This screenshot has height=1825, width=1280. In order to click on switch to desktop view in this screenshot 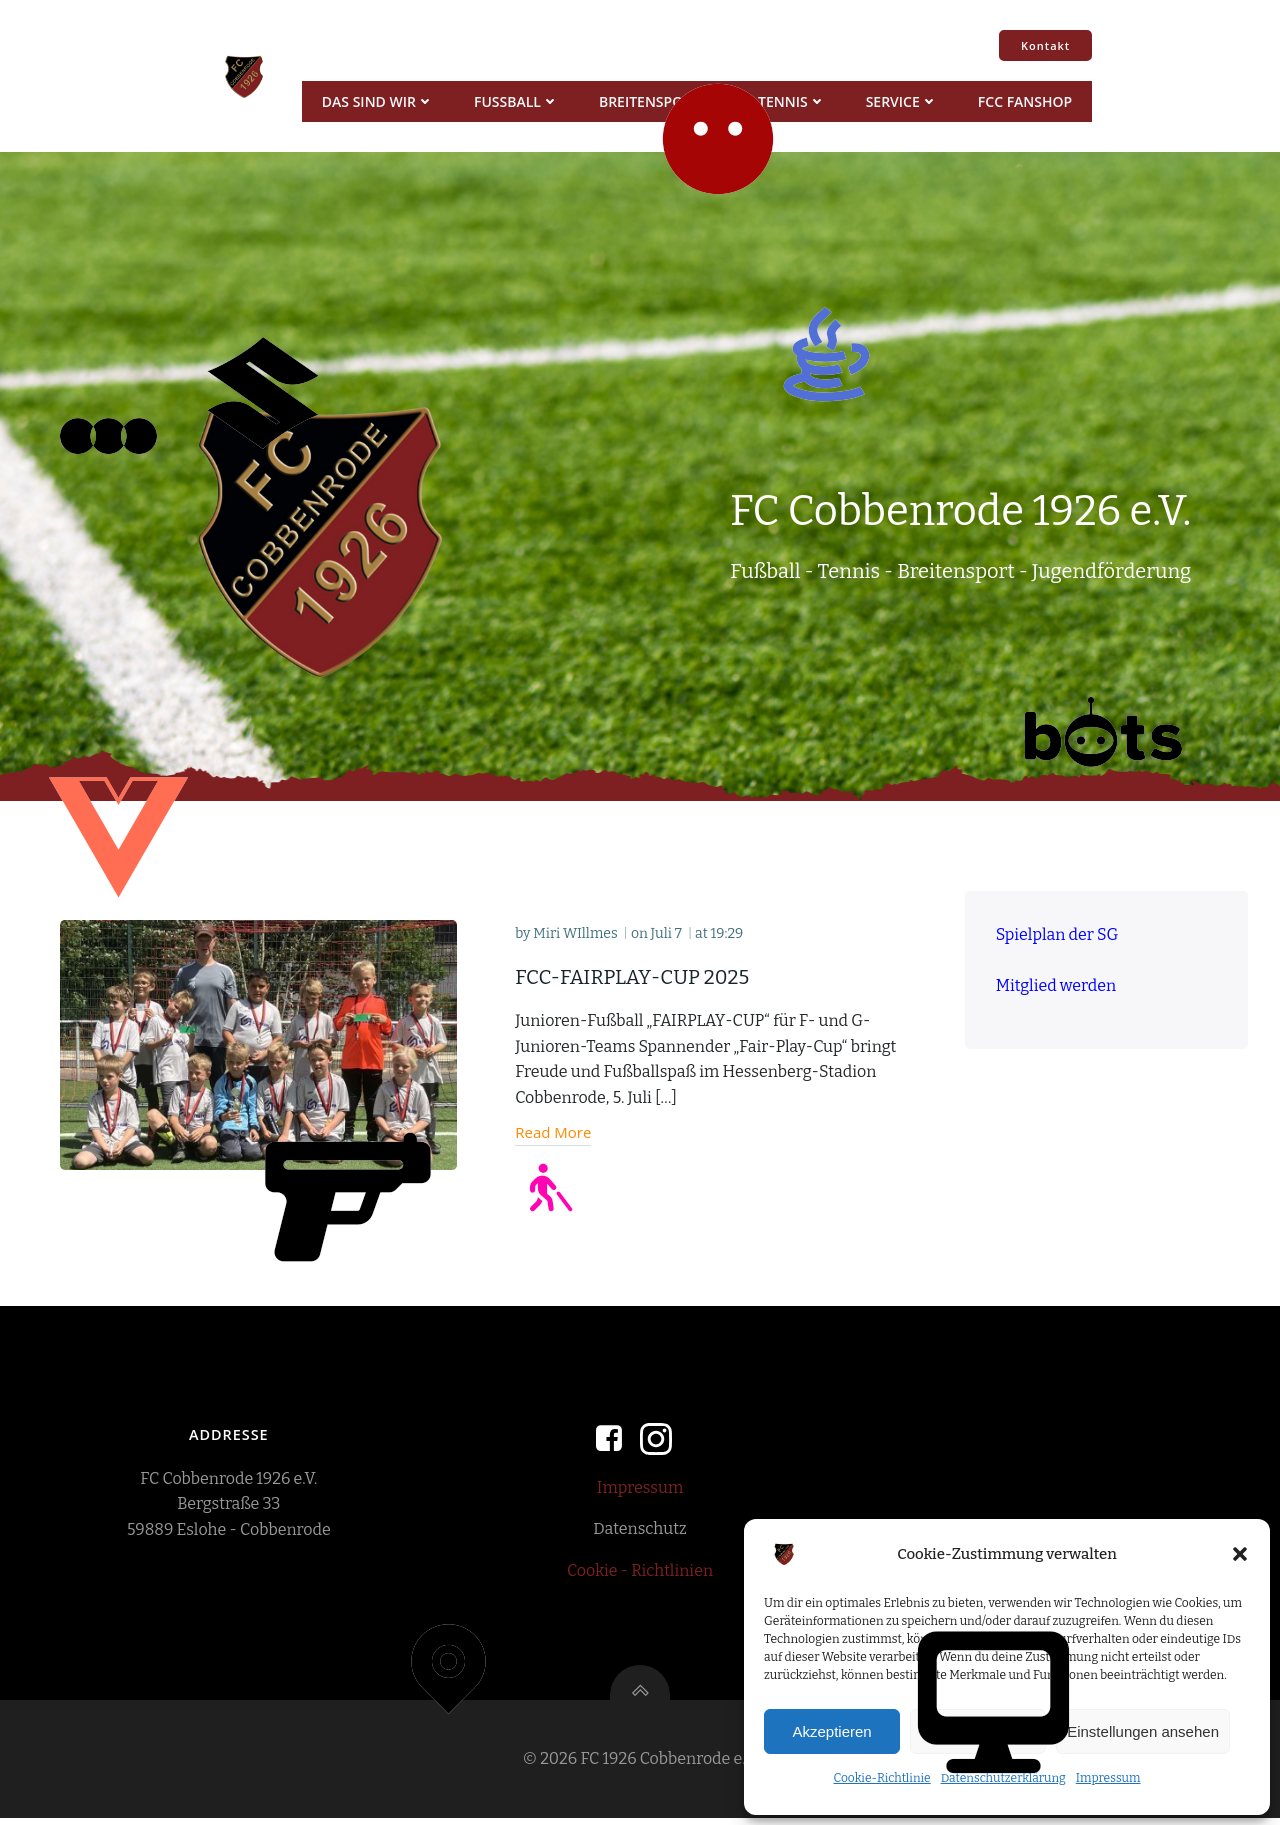, I will do `click(993, 1697)`.